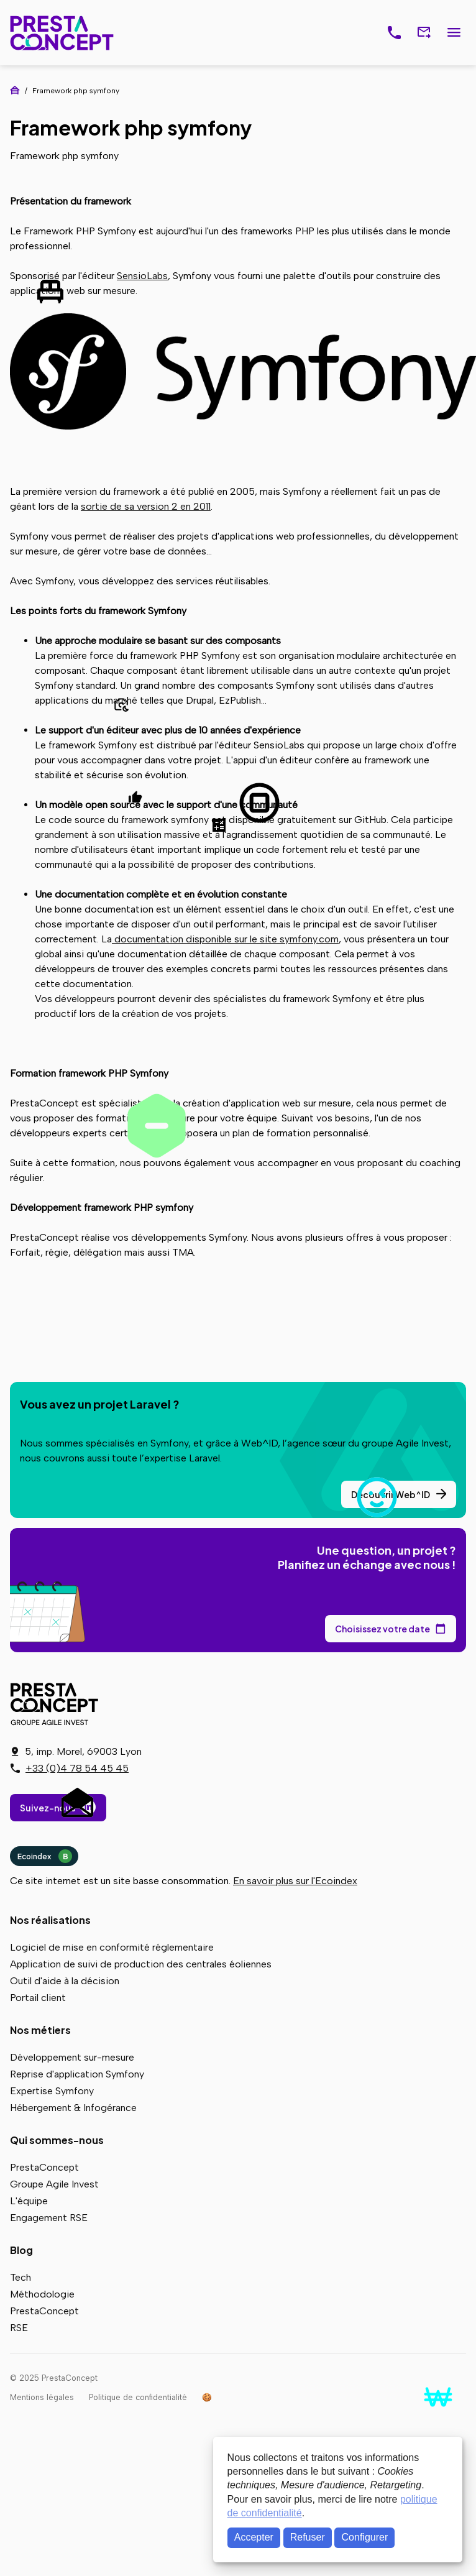  Describe the element at coordinates (157, 1126) in the screenshot. I see `remove item from collection` at that location.